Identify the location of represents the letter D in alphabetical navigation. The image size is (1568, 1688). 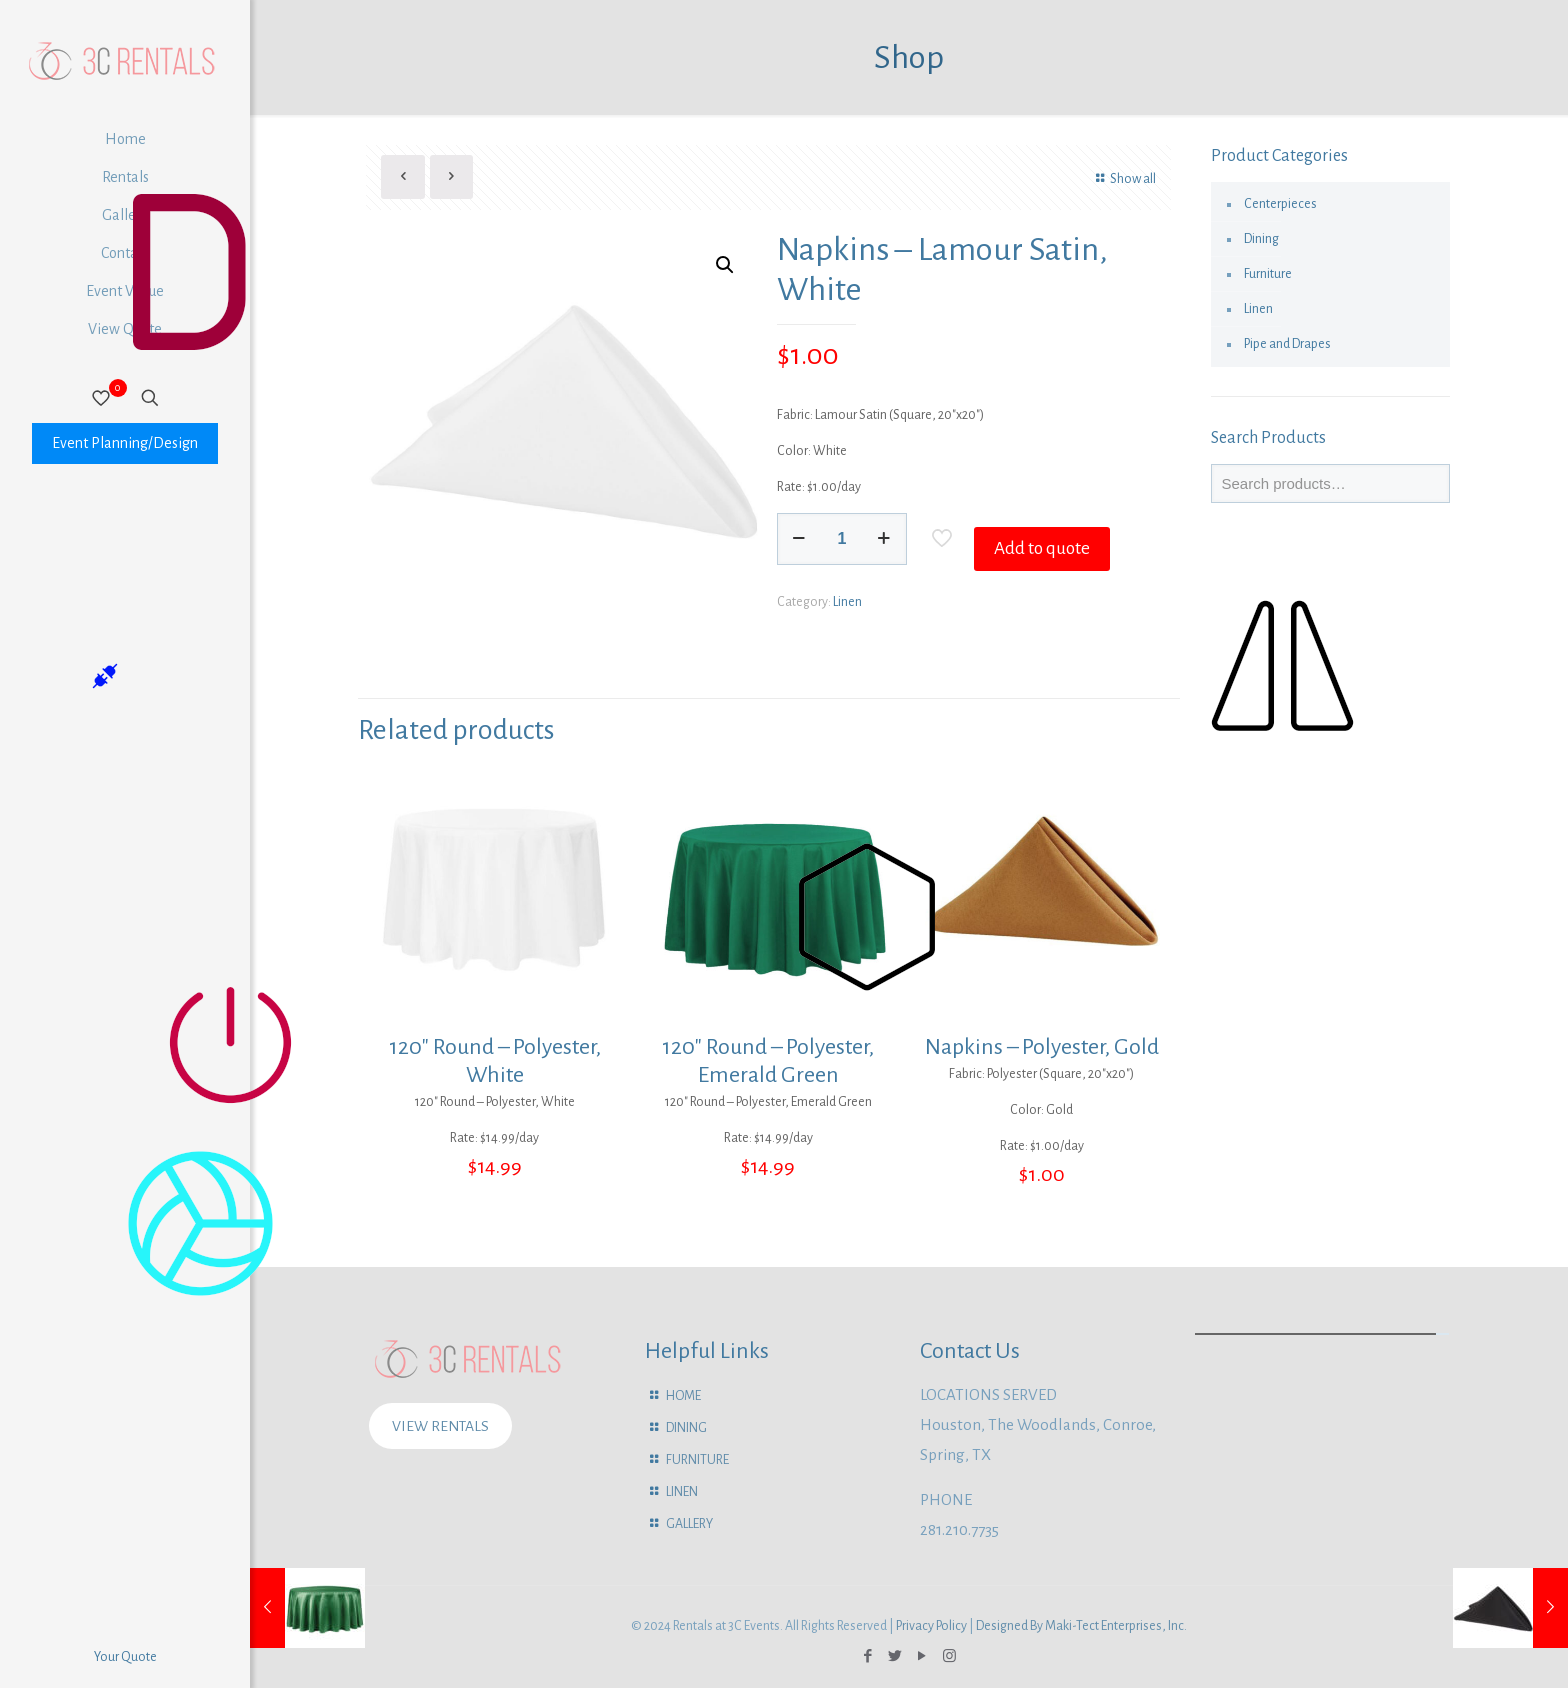
(185, 272).